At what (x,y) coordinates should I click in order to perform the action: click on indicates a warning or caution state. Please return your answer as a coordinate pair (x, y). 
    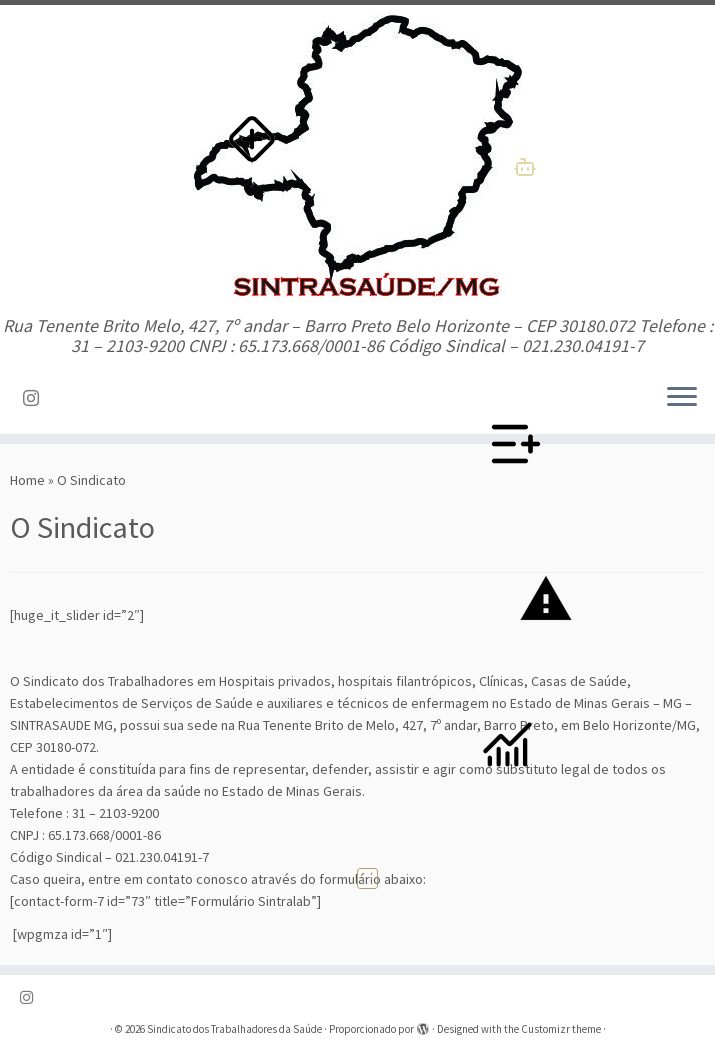
    Looking at the image, I should click on (546, 599).